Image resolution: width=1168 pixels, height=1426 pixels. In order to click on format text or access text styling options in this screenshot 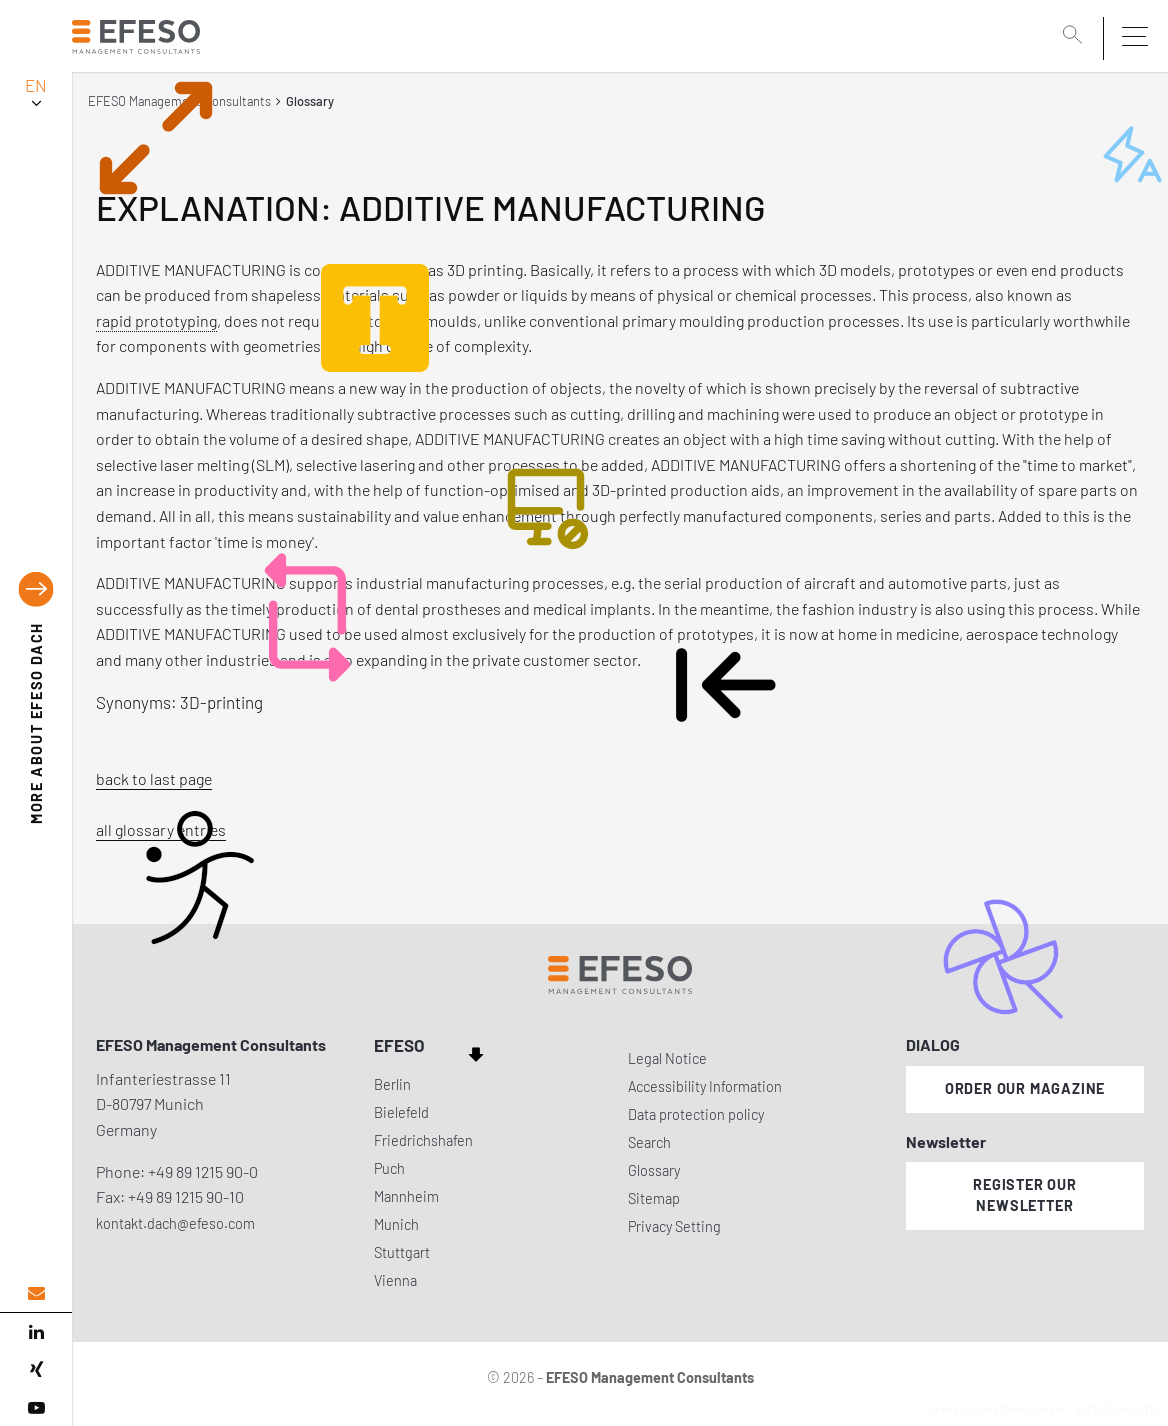, I will do `click(375, 318)`.